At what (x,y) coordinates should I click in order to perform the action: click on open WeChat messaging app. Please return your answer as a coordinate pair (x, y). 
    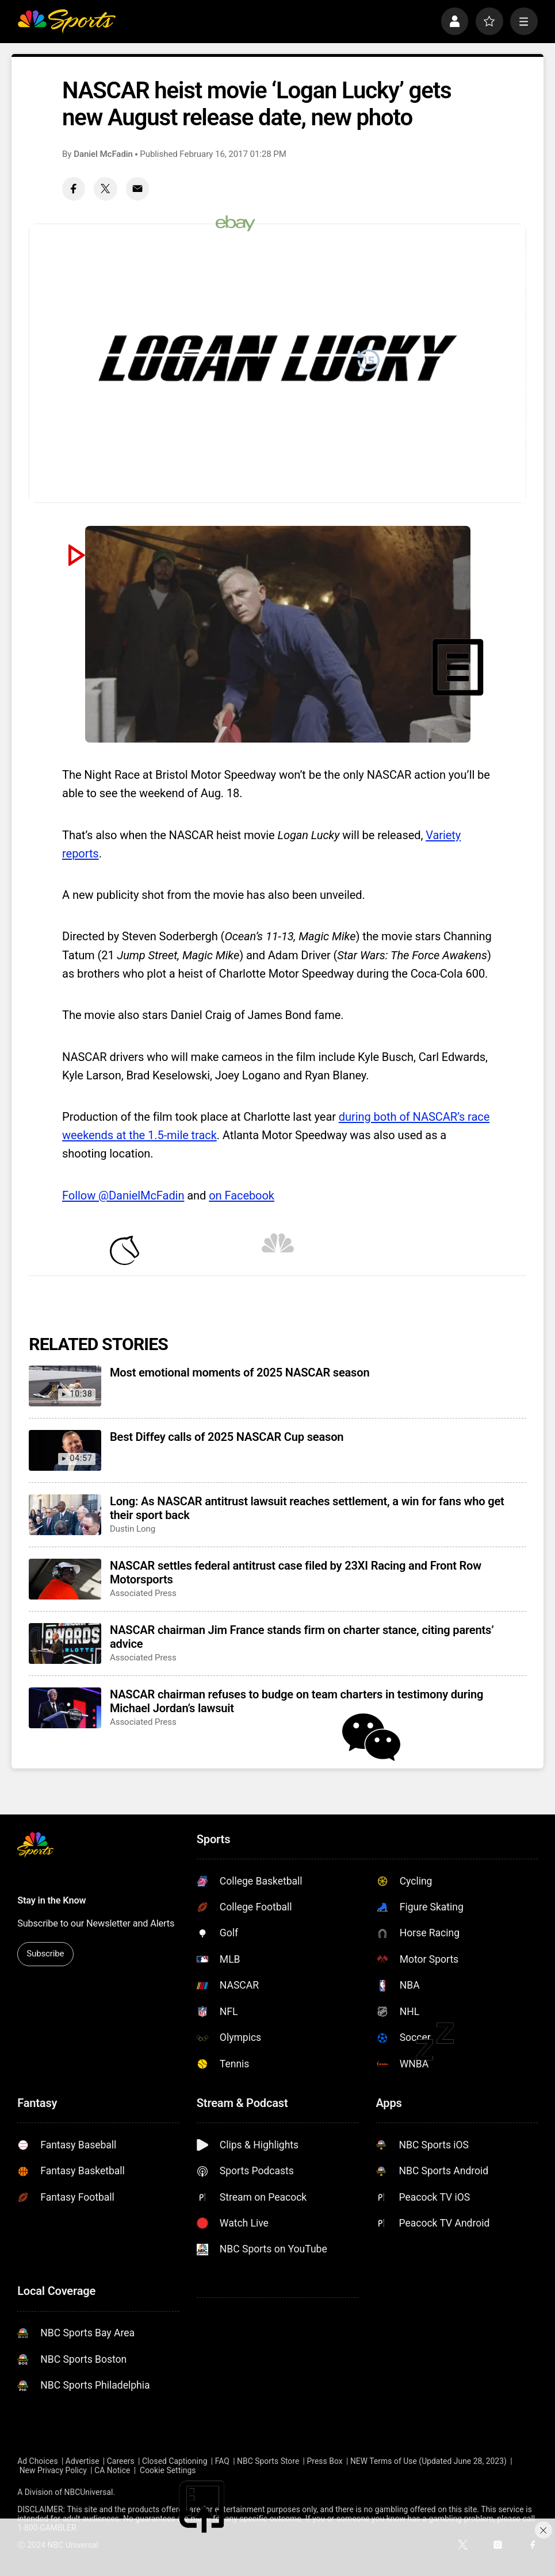
    Looking at the image, I should click on (371, 1737).